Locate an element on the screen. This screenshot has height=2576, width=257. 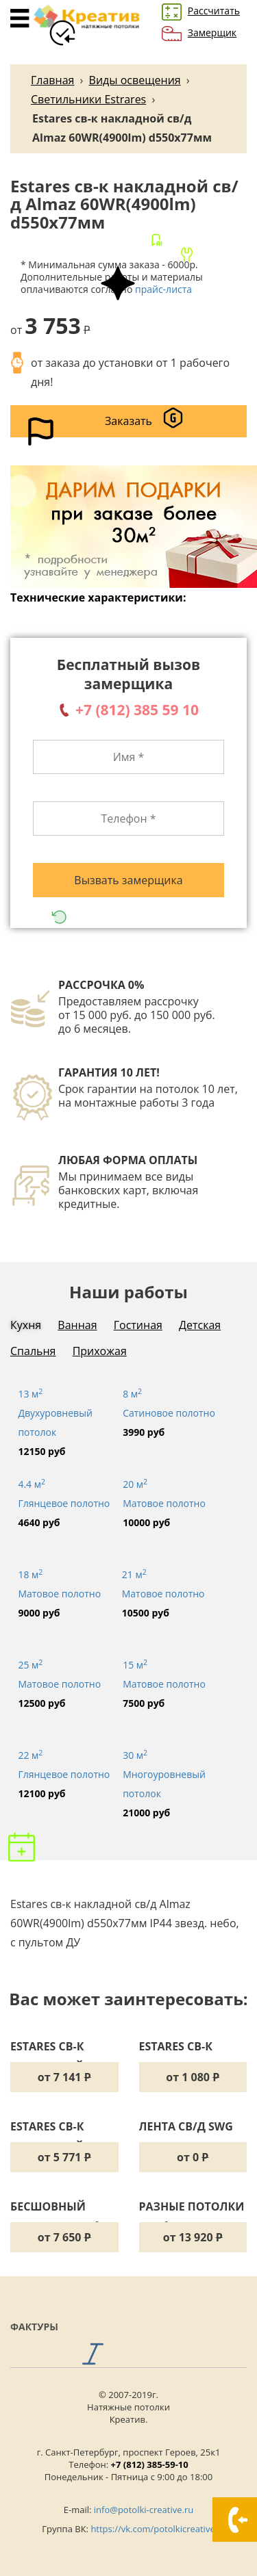
access settings or configuration options is located at coordinates (186, 254).